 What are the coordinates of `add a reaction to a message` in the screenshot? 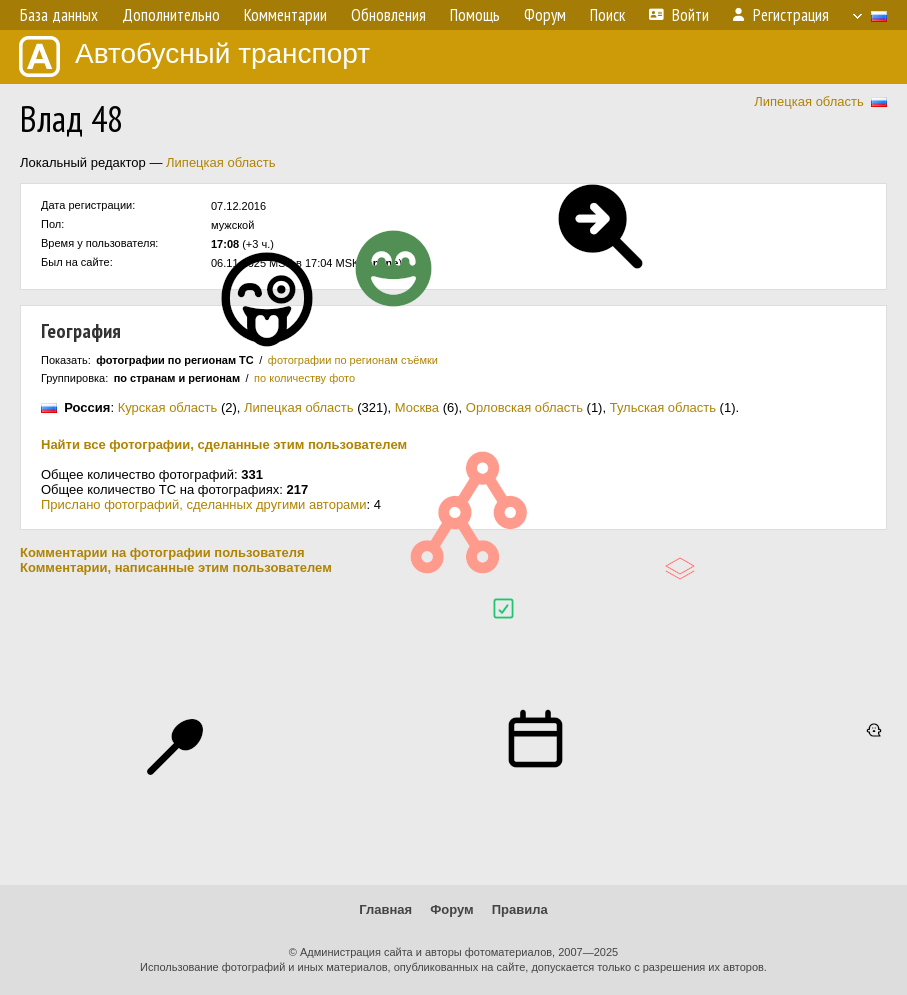 It's located at (393, 268).